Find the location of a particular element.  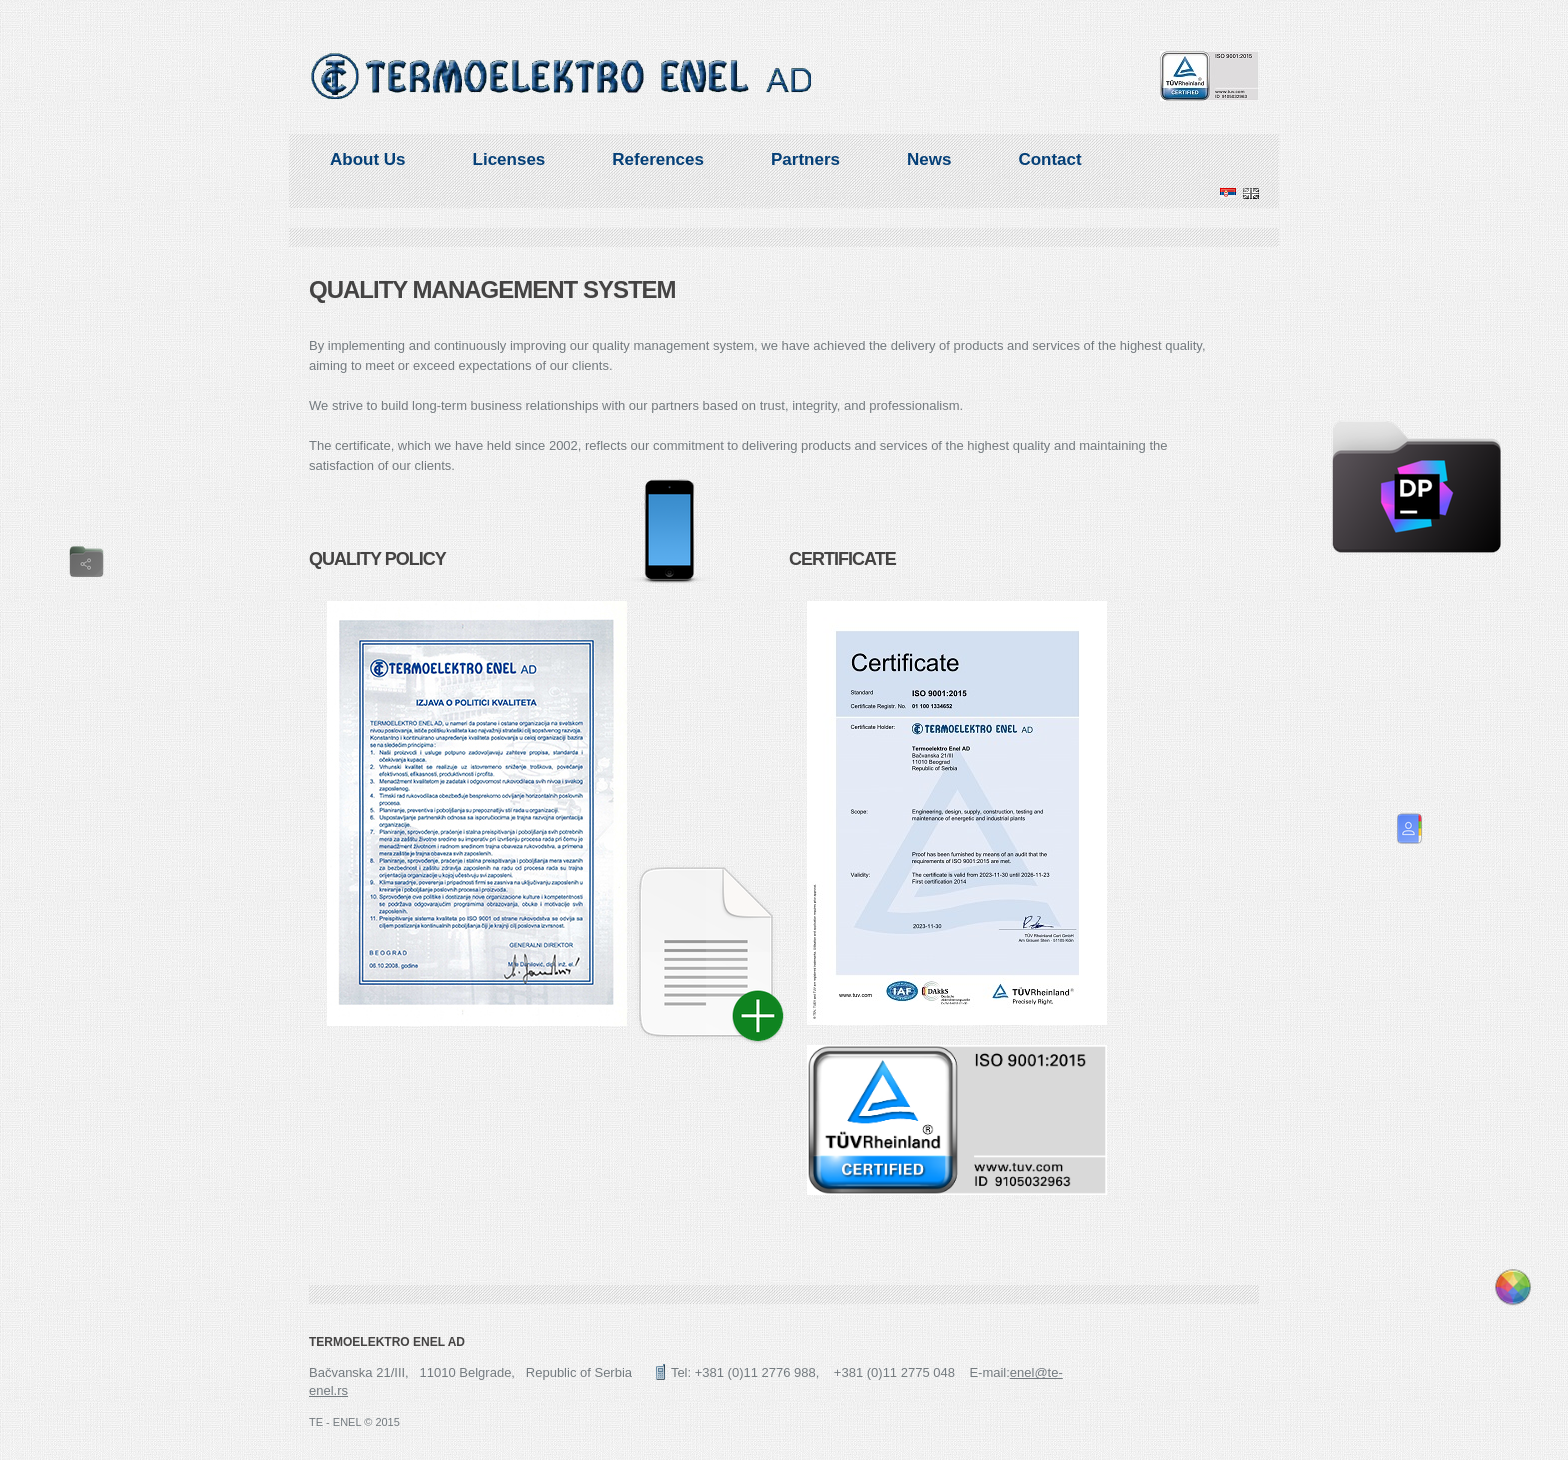

open your public shared folder is located at coordinates (86, 561).